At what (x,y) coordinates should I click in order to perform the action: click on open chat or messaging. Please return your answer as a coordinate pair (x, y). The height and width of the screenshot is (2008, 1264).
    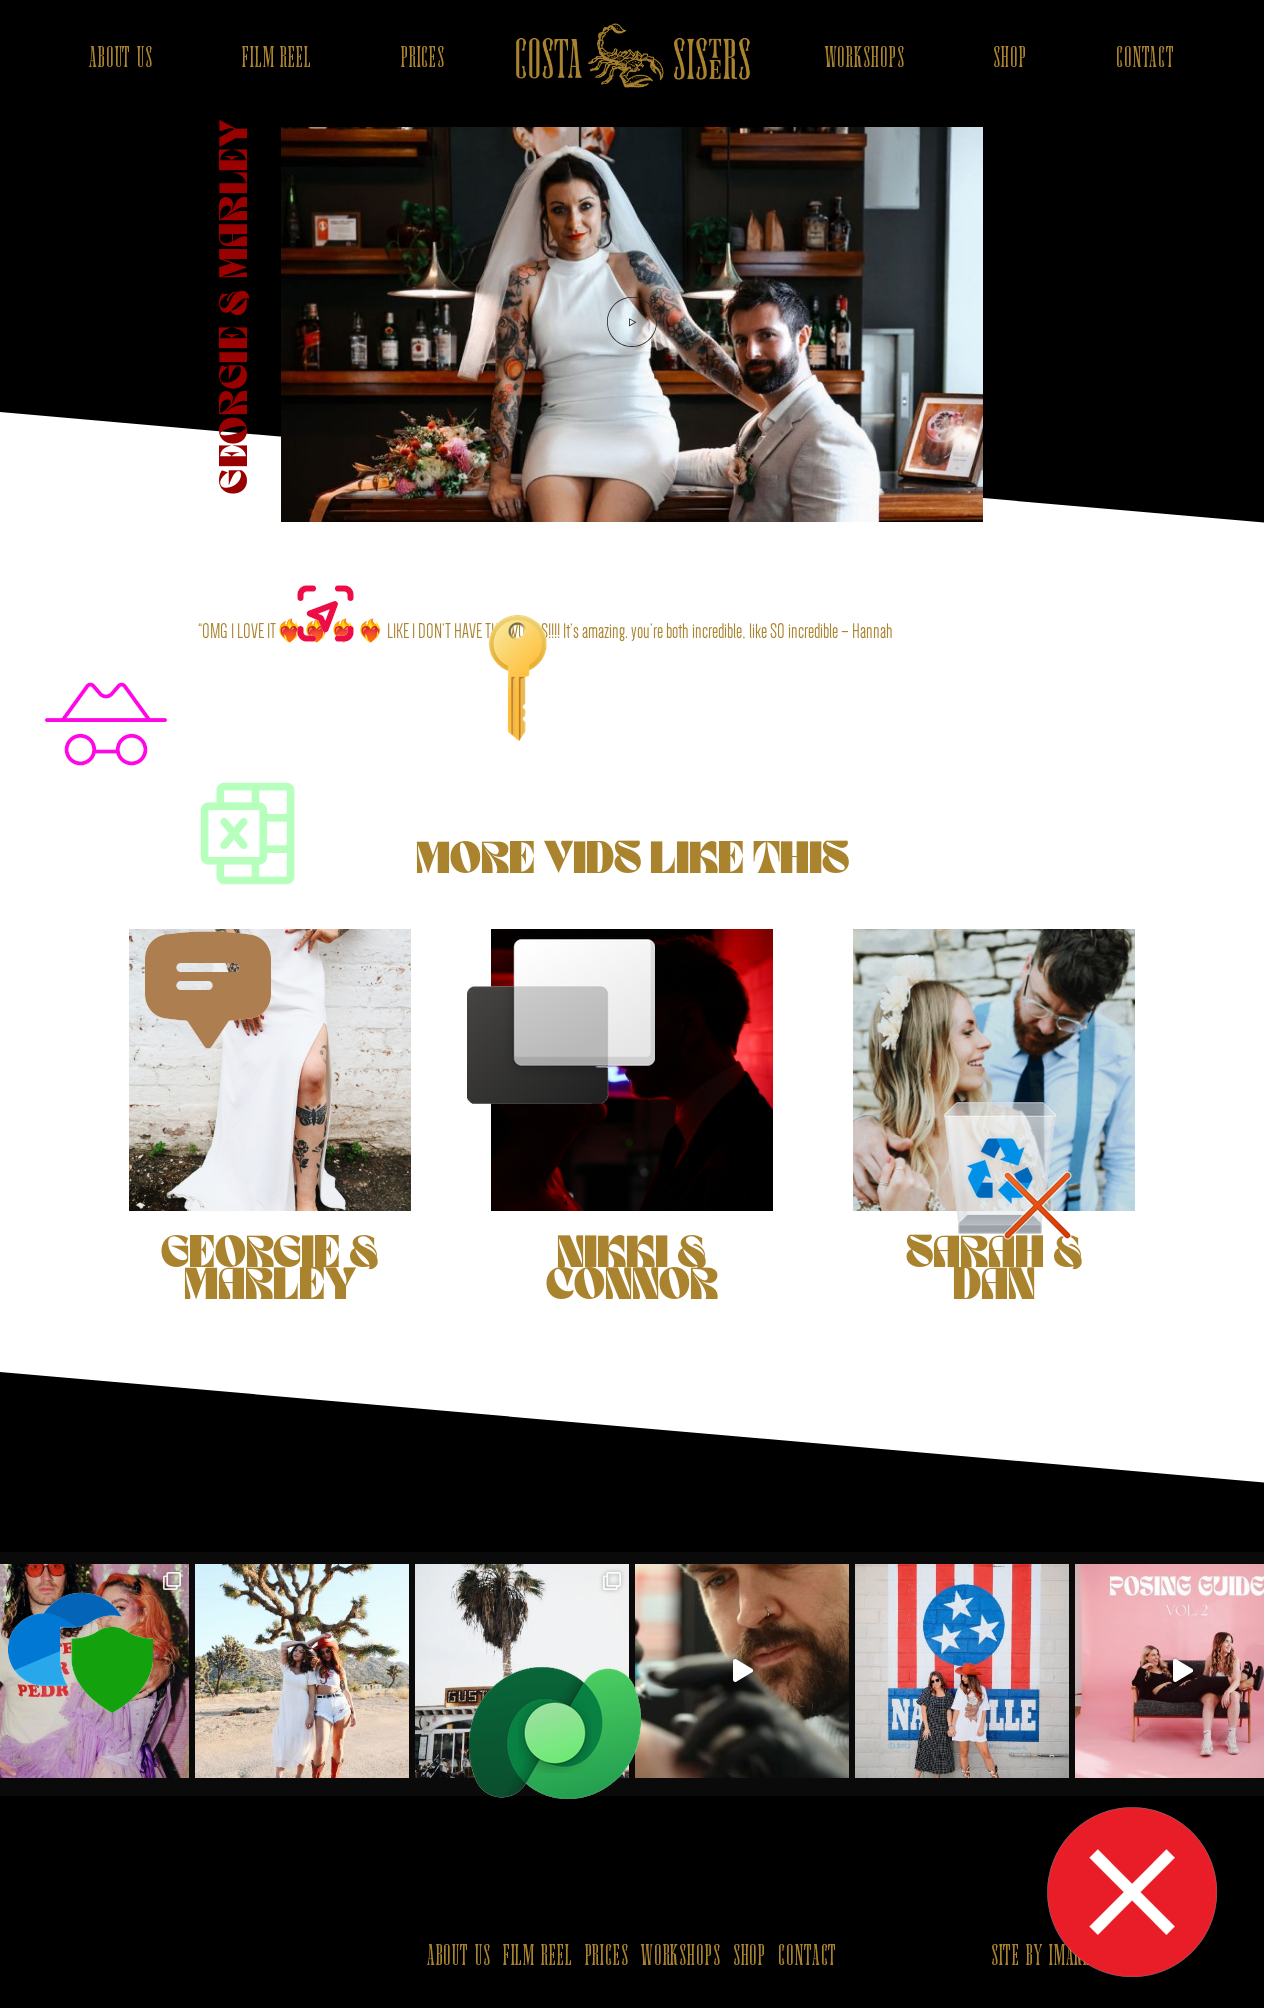
    Looking at the image, I should click on (208, 990).